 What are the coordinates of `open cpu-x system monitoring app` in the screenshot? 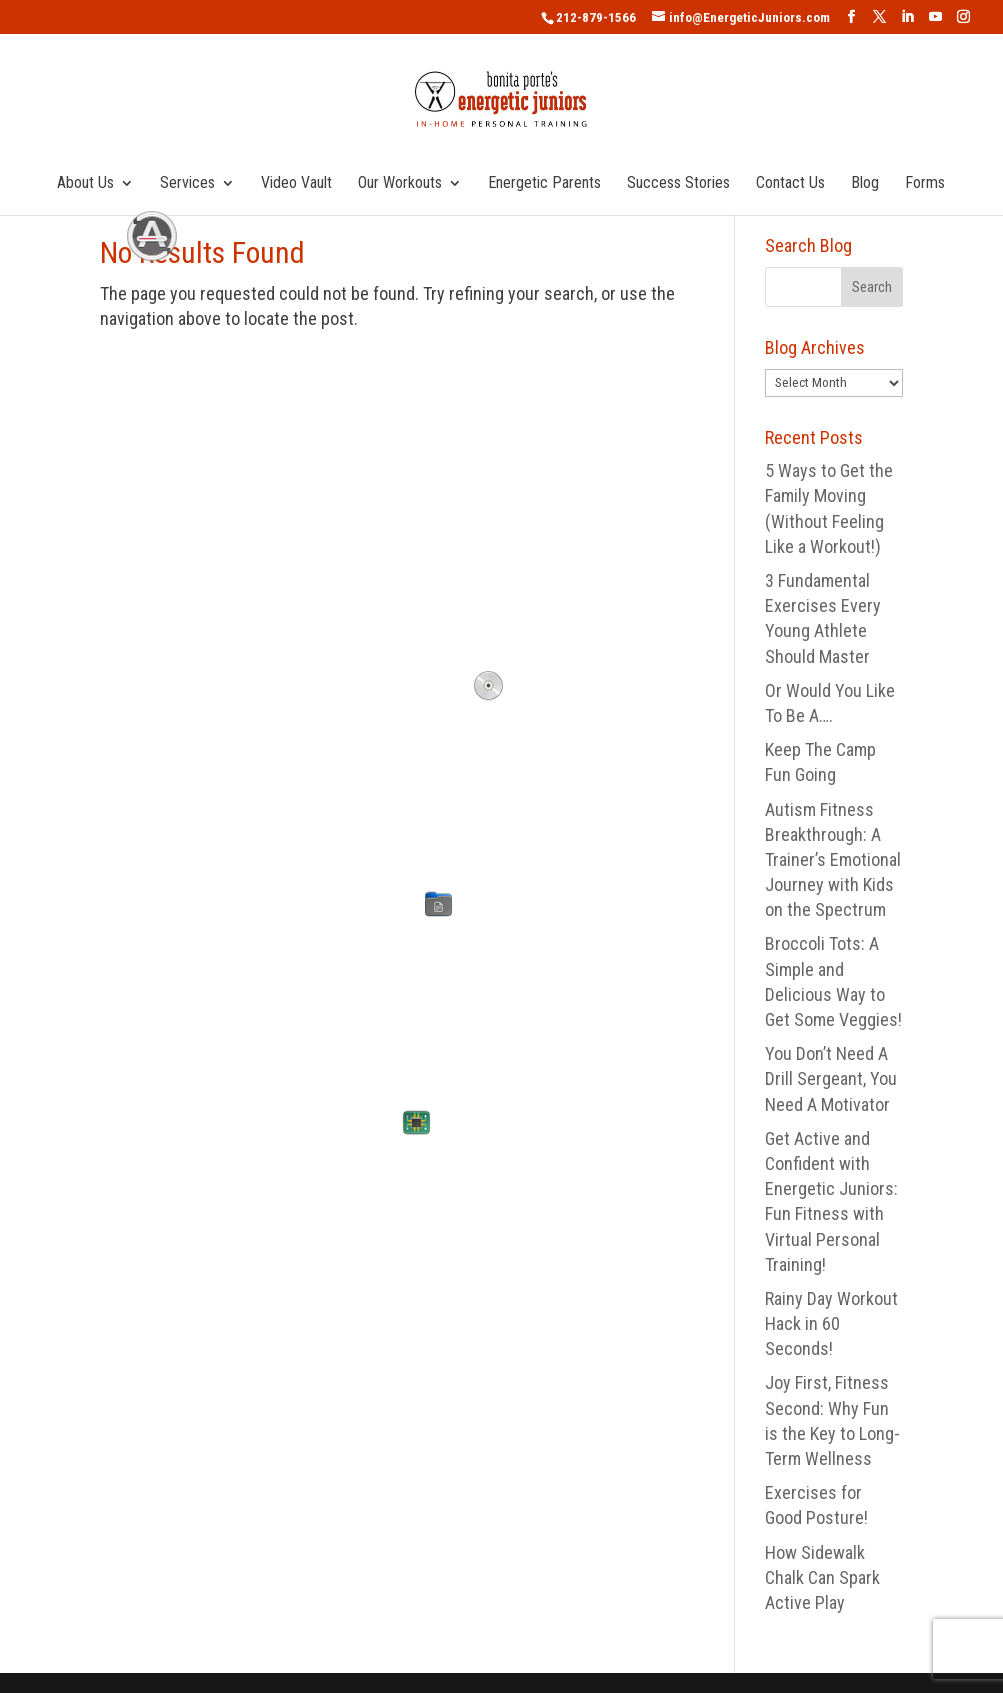 It's located at (416, 1122).